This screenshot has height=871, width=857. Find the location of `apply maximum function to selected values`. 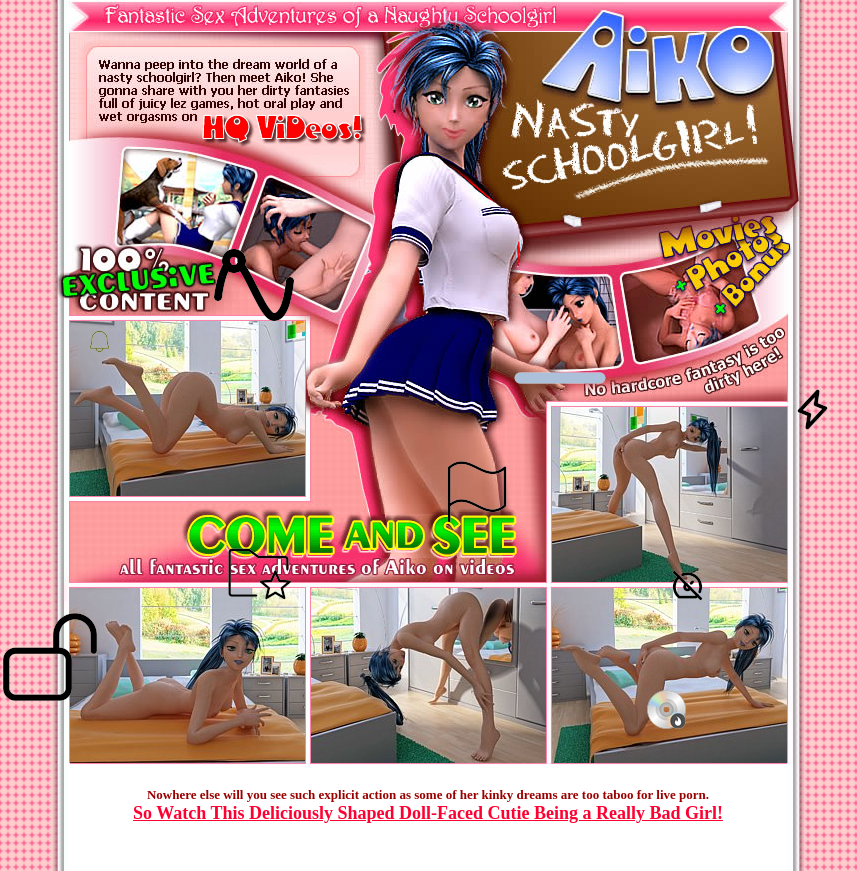

apply maximum function to selected values is located at coordinates (254, 285).